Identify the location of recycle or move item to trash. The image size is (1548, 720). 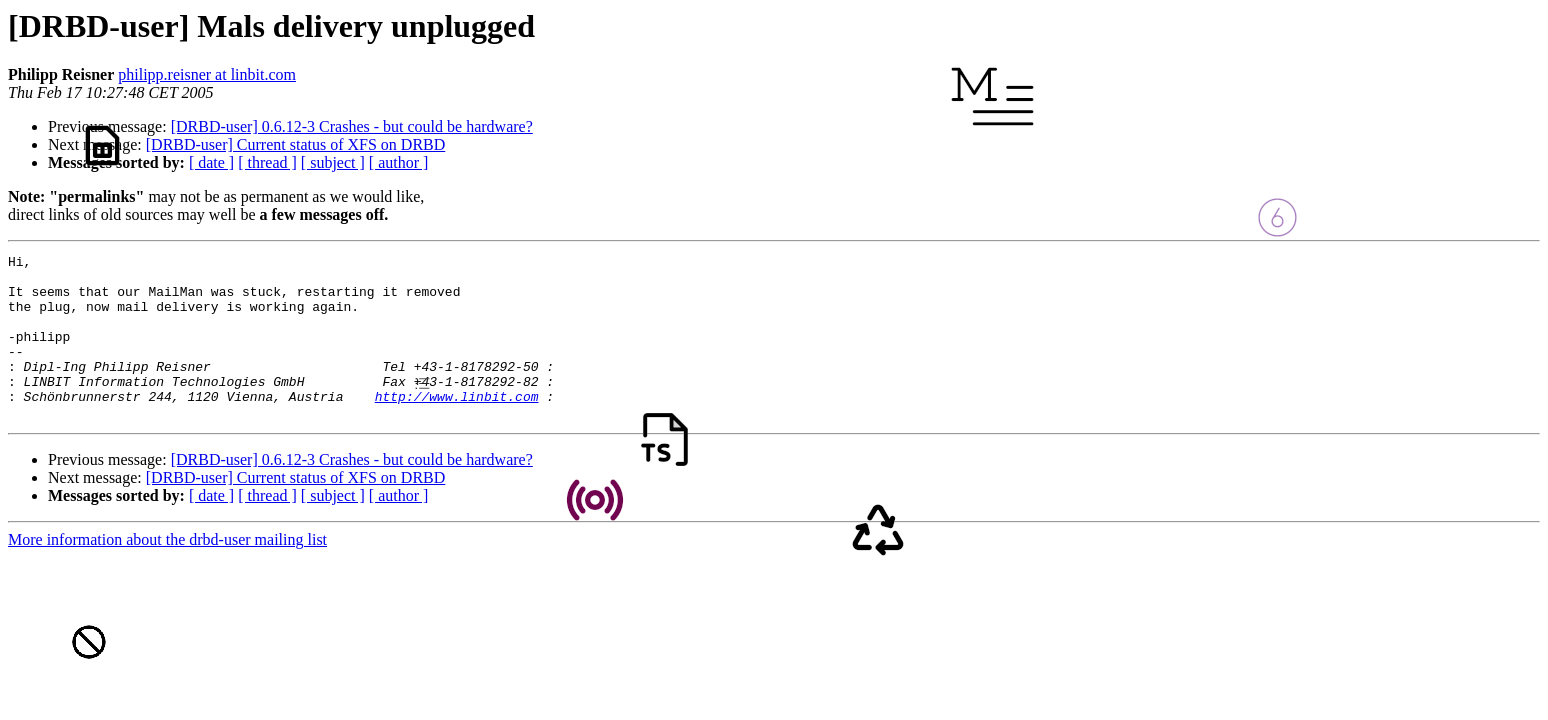
(878, 530).